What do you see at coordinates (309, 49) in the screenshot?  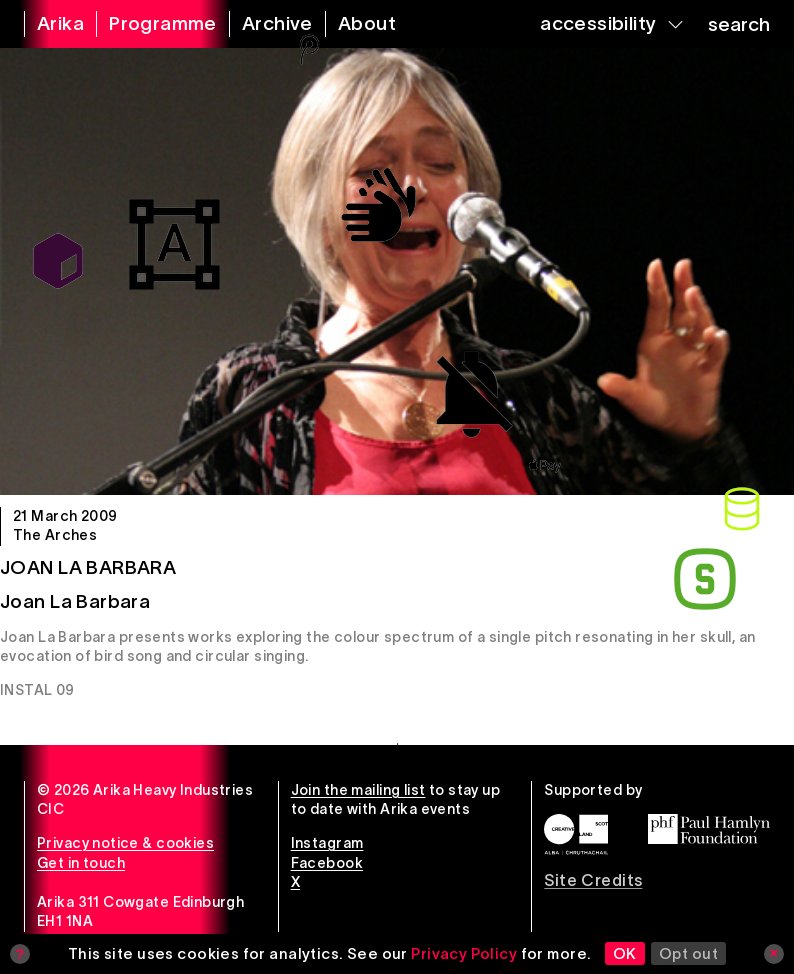 I see `open tencent weibo app` at bounding box center [309, 49].